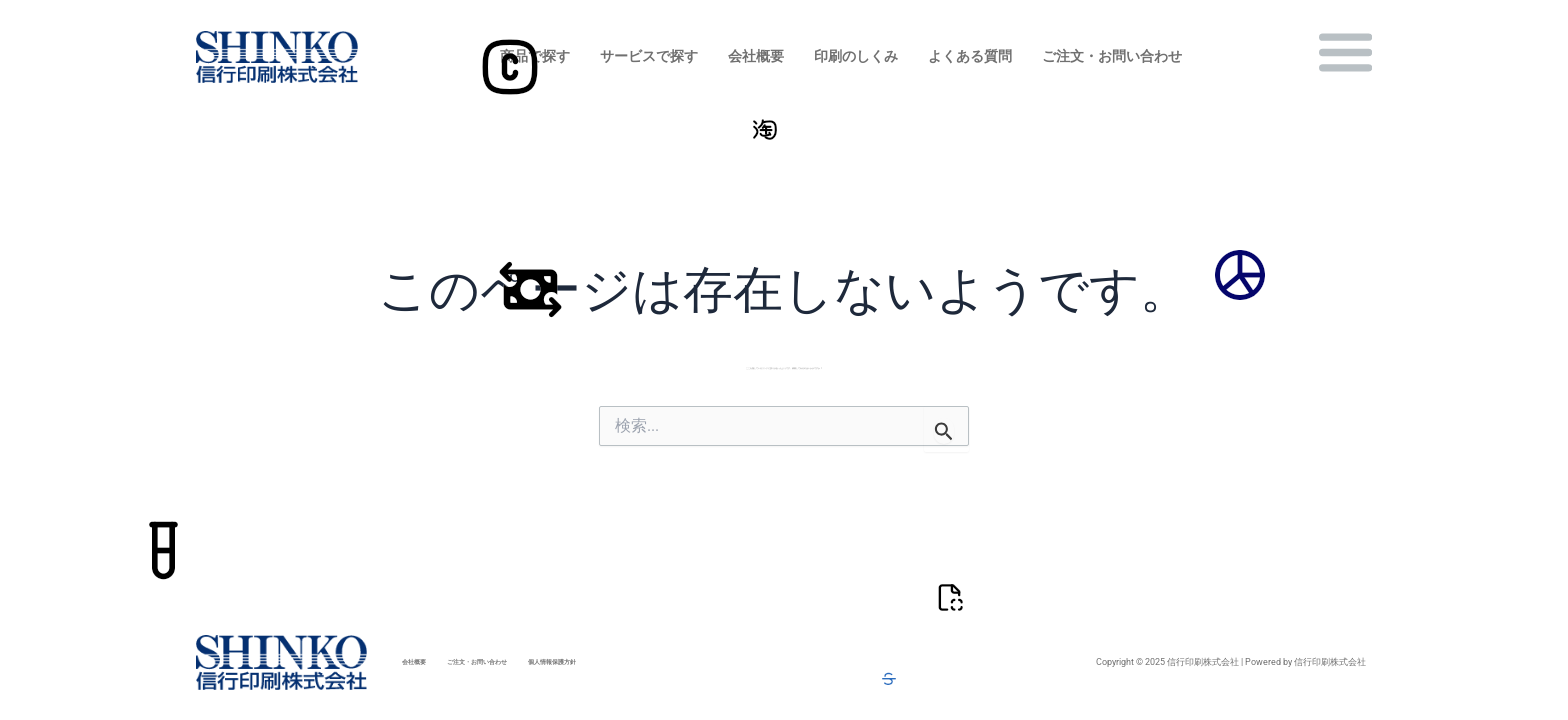 Image resolution: width=1568 pixels, height=720 pixels. Describe the element at coordinates (949, 597) in the screenshot. I see `scan a document` at that location.